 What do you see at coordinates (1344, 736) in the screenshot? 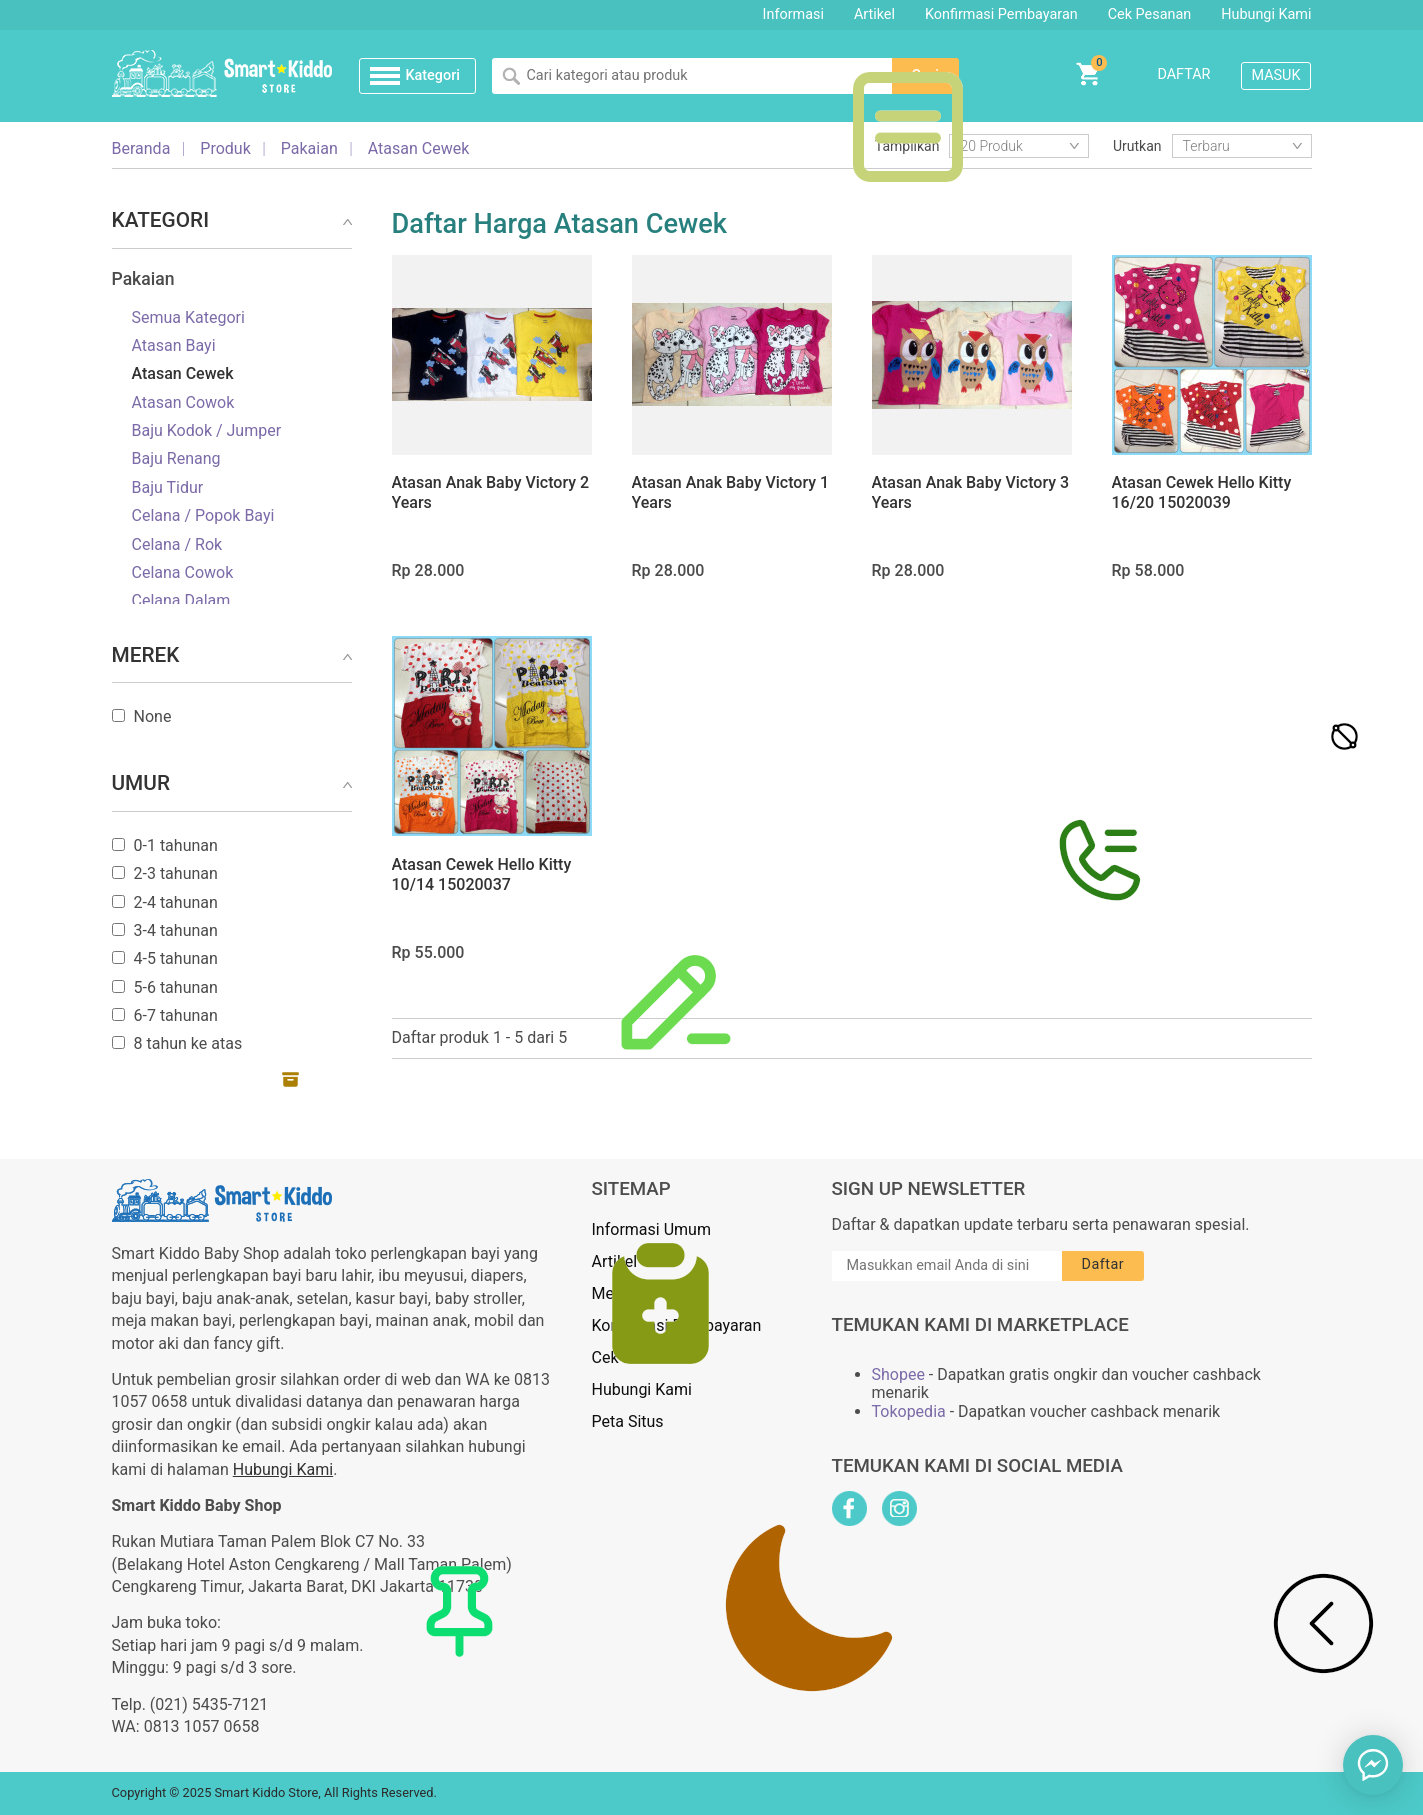
I see `measure or display diameter of a circular object` at bounding box center [1344, 736].